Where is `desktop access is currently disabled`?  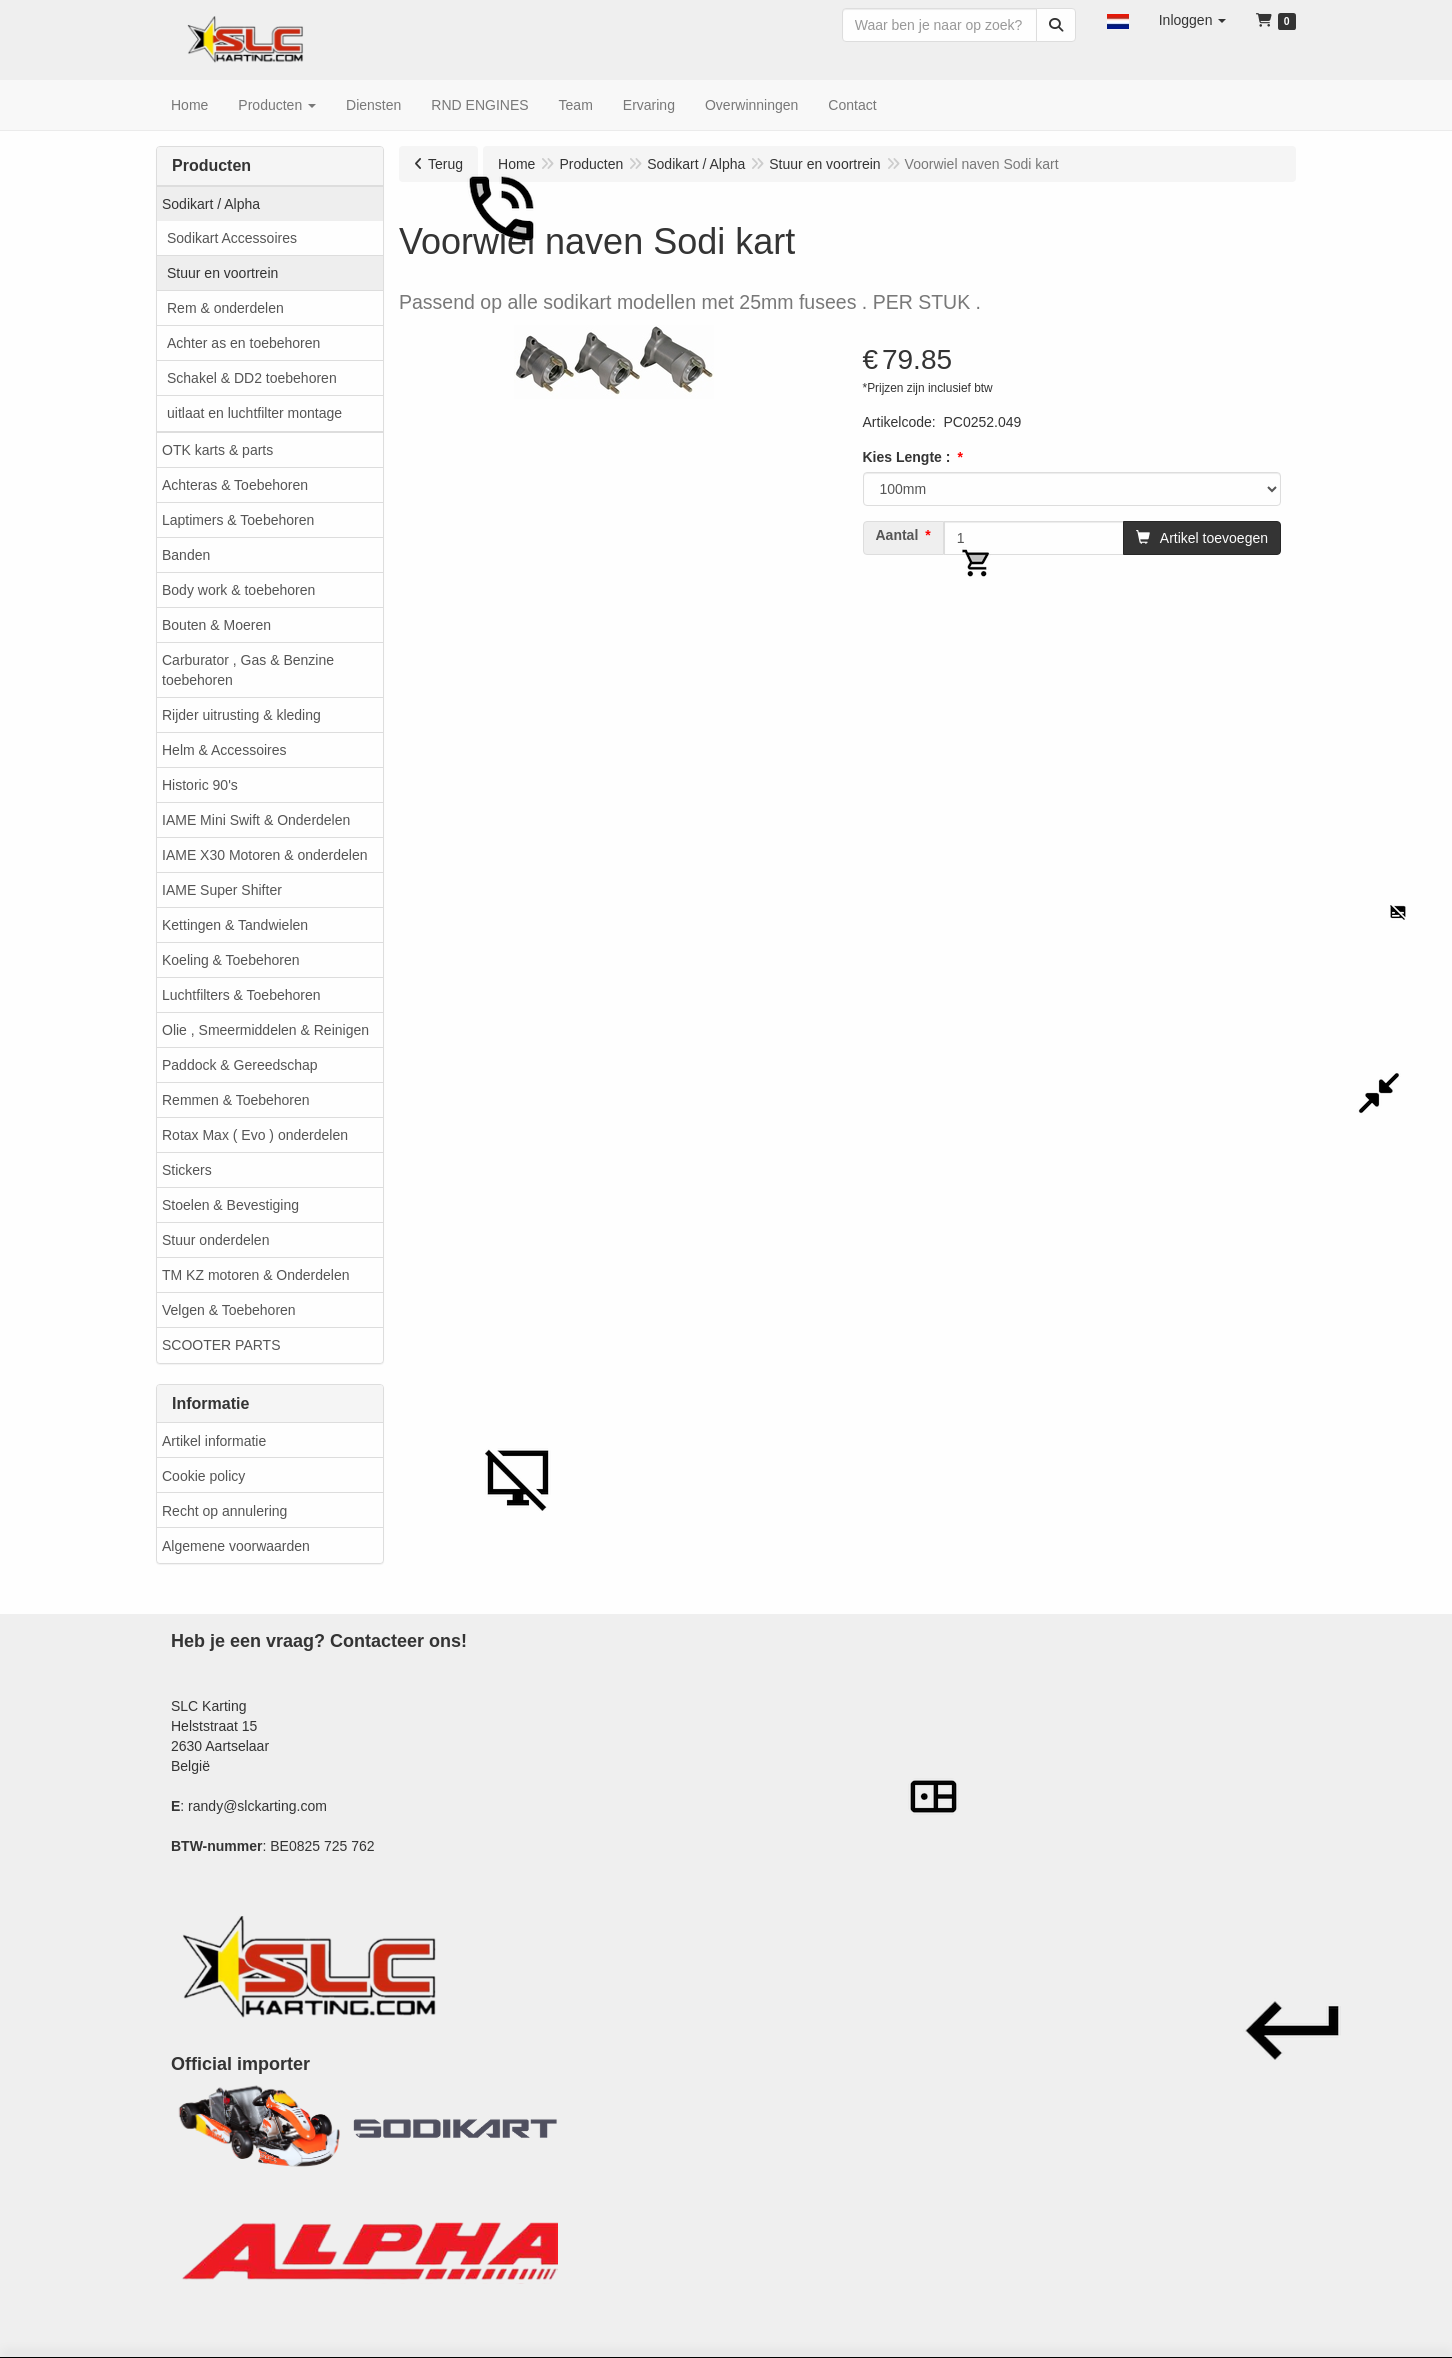
desktop access is currently disabled is located at coordinates (518, 1478).